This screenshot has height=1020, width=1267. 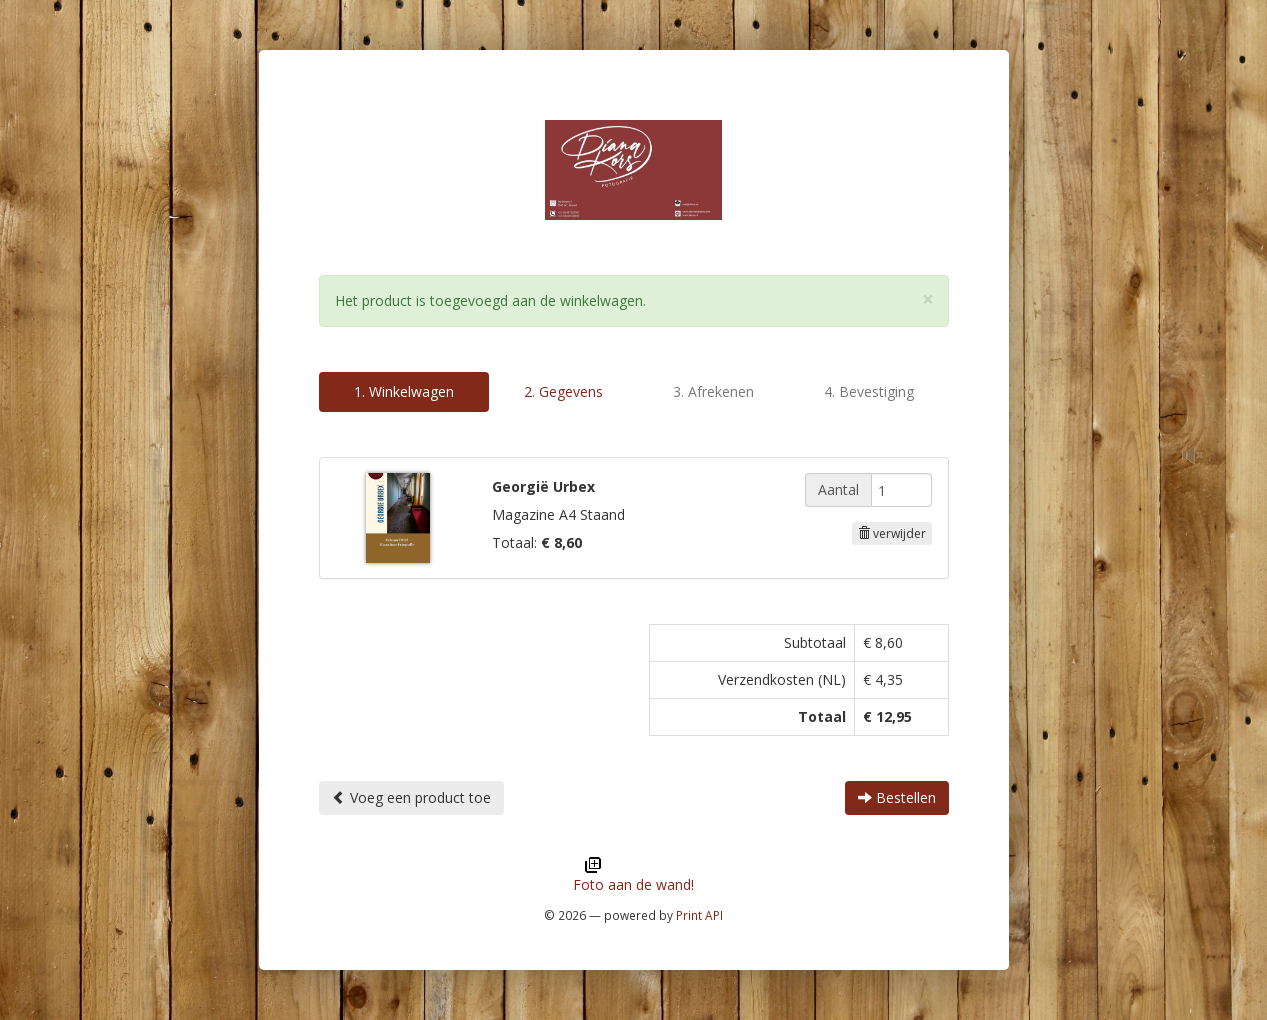 I want to click on add a new photo to your collection, so click(x=593, y=865).